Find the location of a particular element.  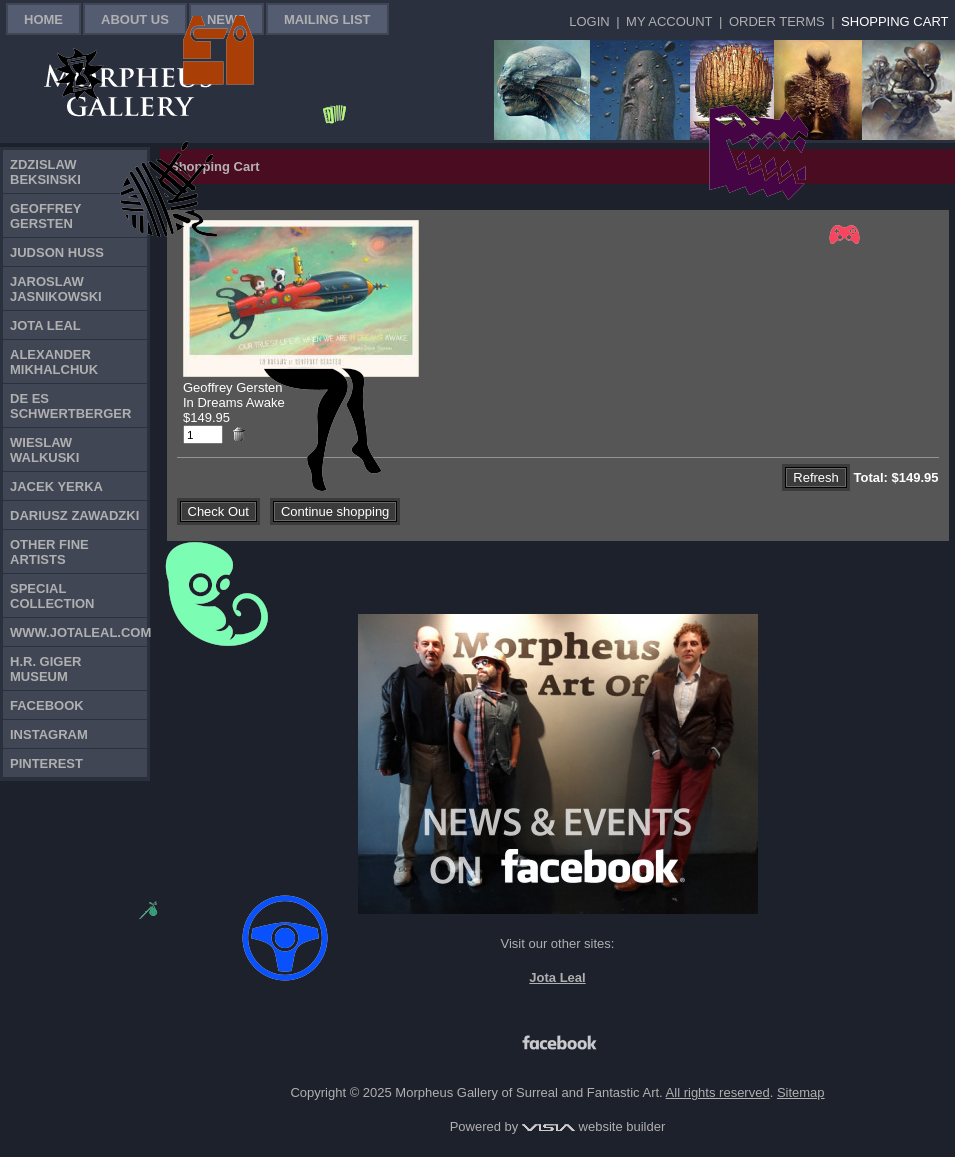

select female character legs or lower body is located at coordinates (322, 430).